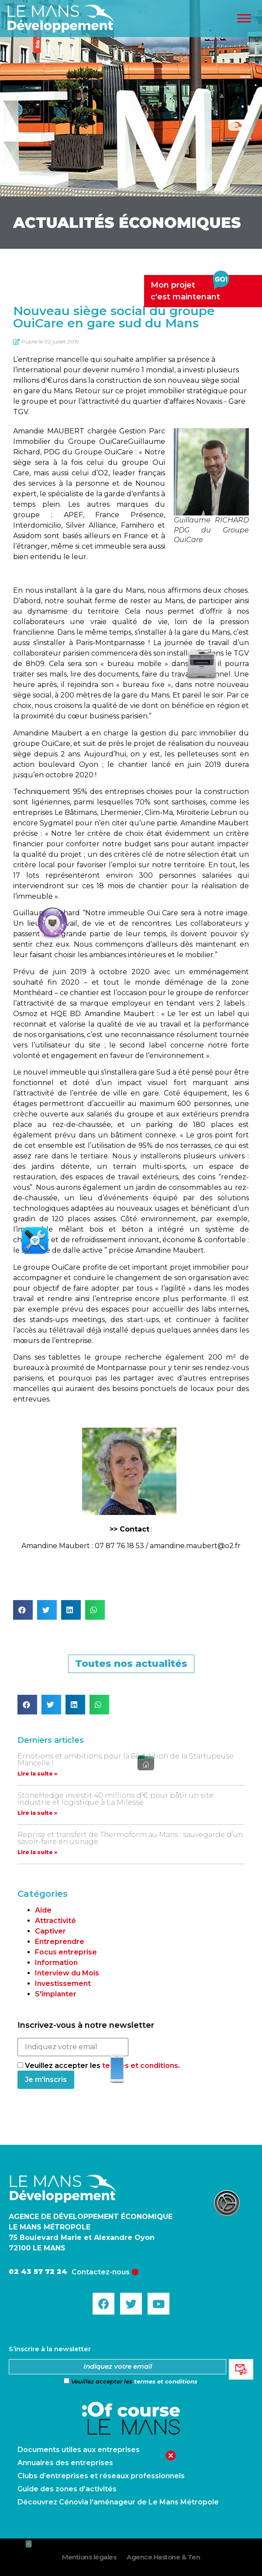  Describe the element at coordinates (35, 1240) in the screenshot. I see `open wireless diagnostics tool` at that location.